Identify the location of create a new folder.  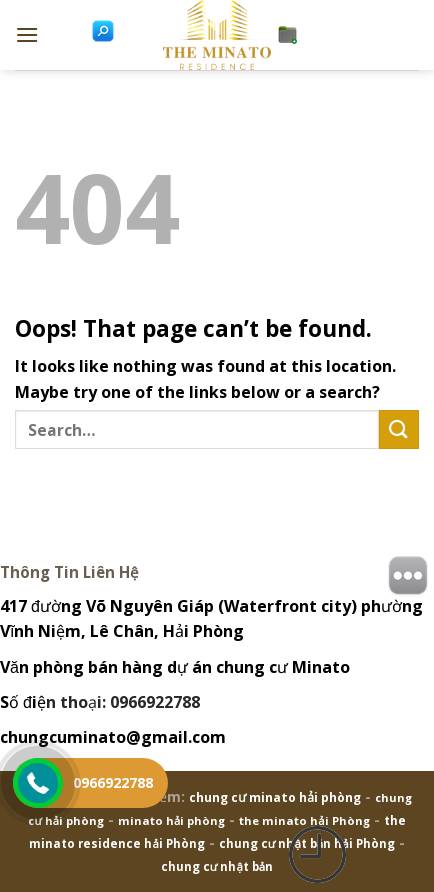
(287, 34).